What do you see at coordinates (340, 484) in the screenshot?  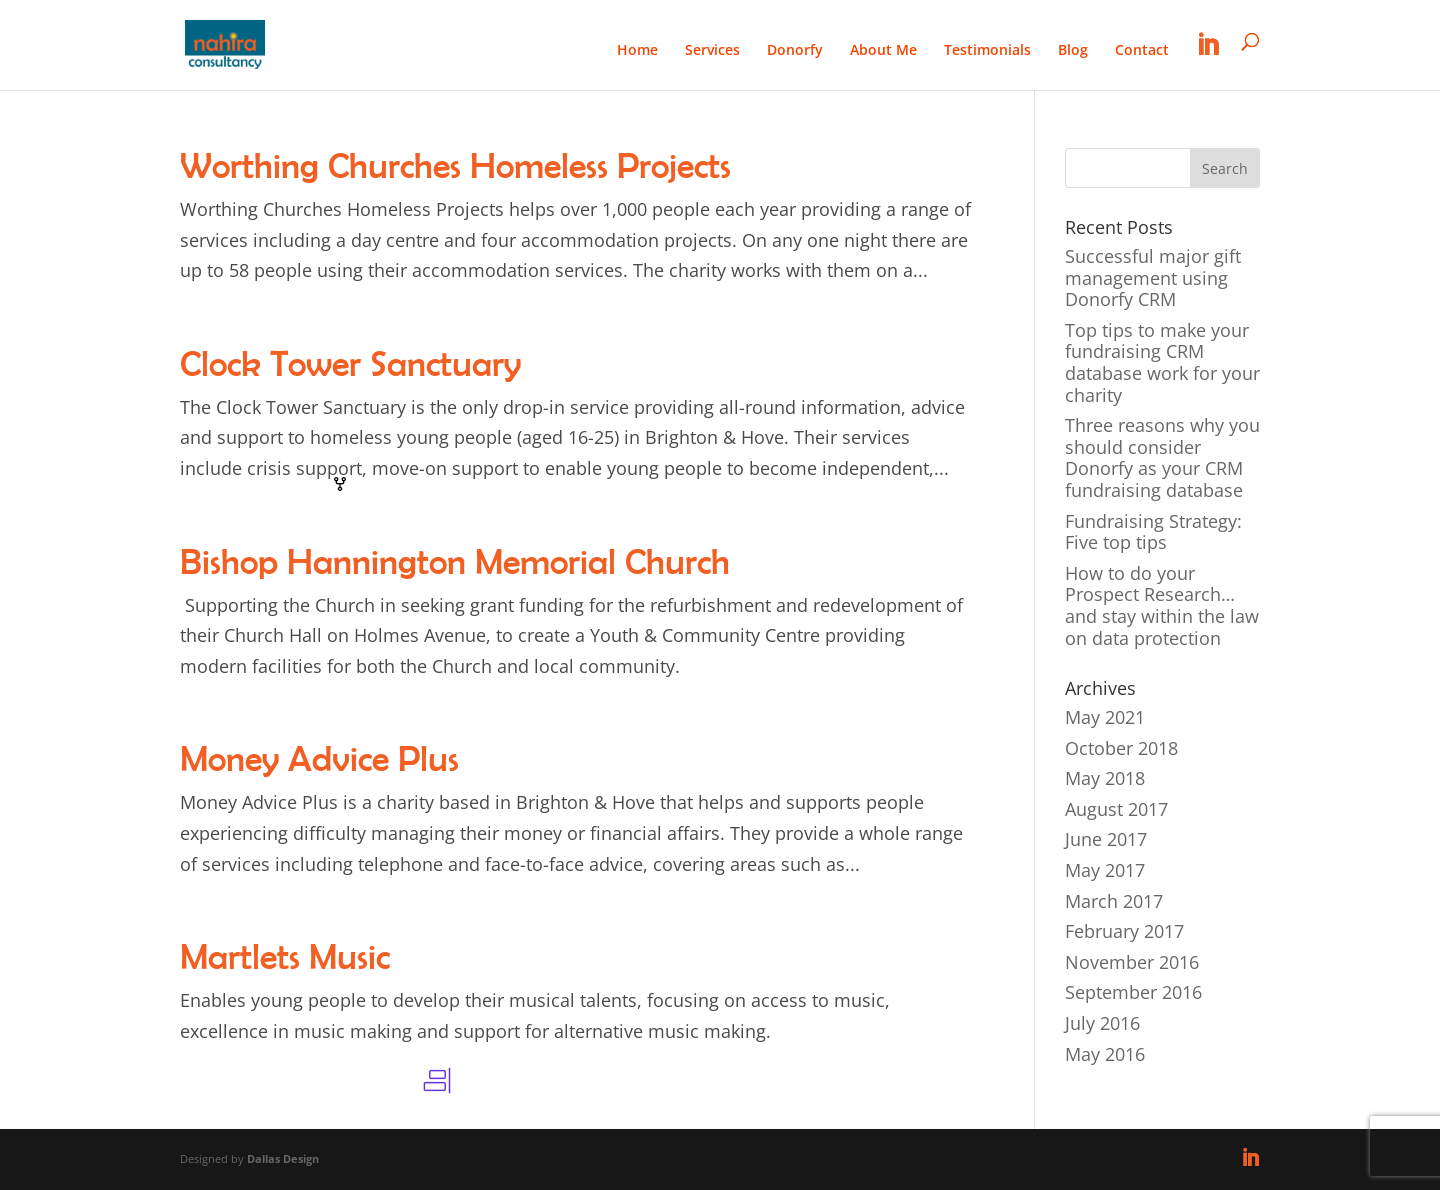 I see `fork this repository` at bounding box center [340, 484].